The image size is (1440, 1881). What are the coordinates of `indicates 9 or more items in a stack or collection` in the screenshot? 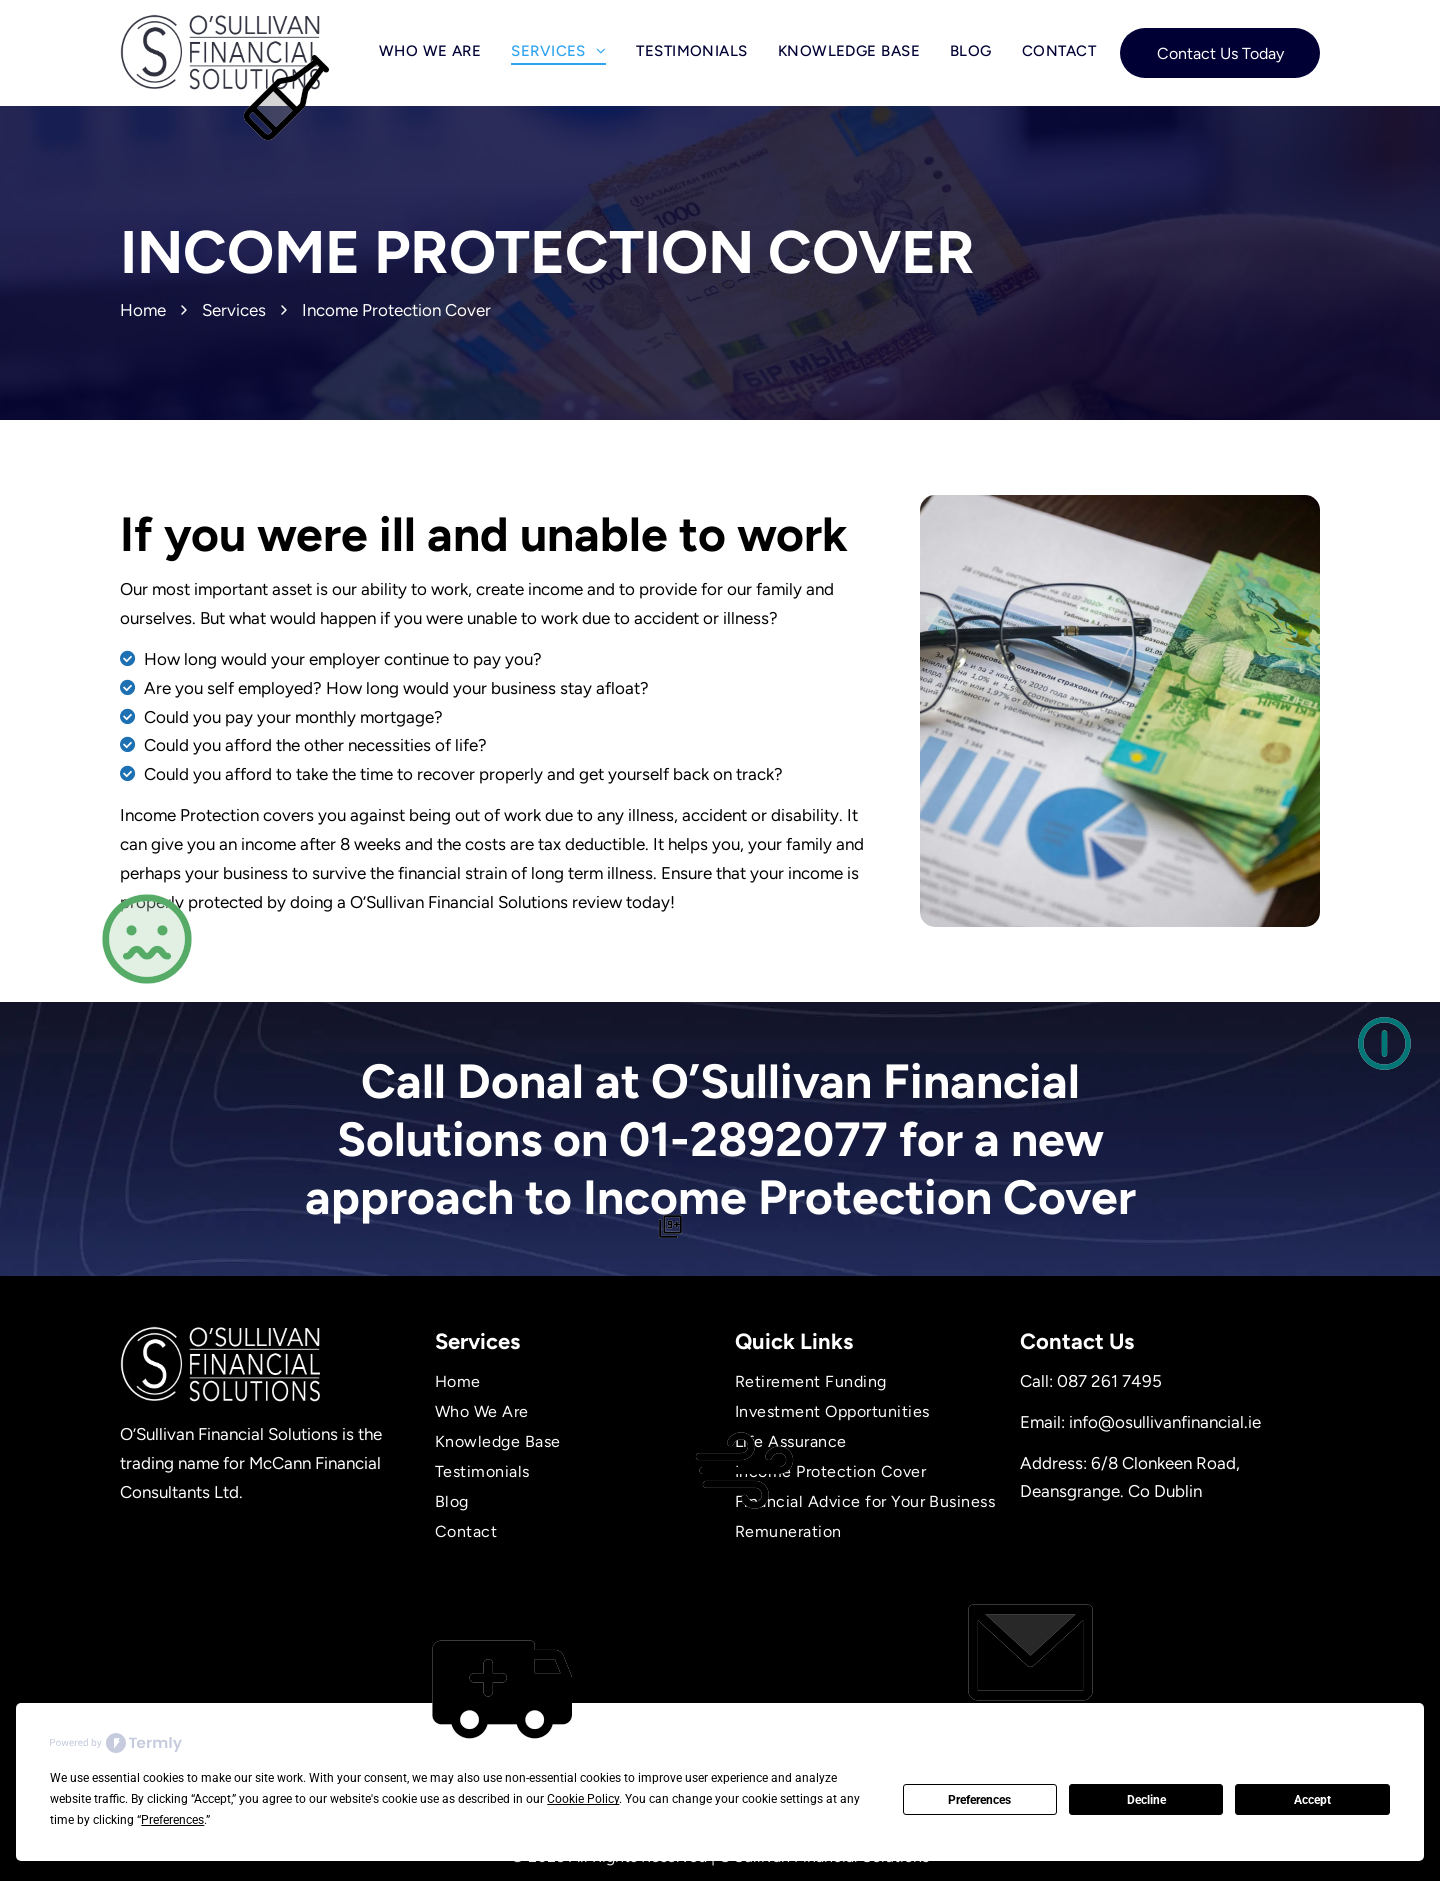 It's located at (670, 1226).